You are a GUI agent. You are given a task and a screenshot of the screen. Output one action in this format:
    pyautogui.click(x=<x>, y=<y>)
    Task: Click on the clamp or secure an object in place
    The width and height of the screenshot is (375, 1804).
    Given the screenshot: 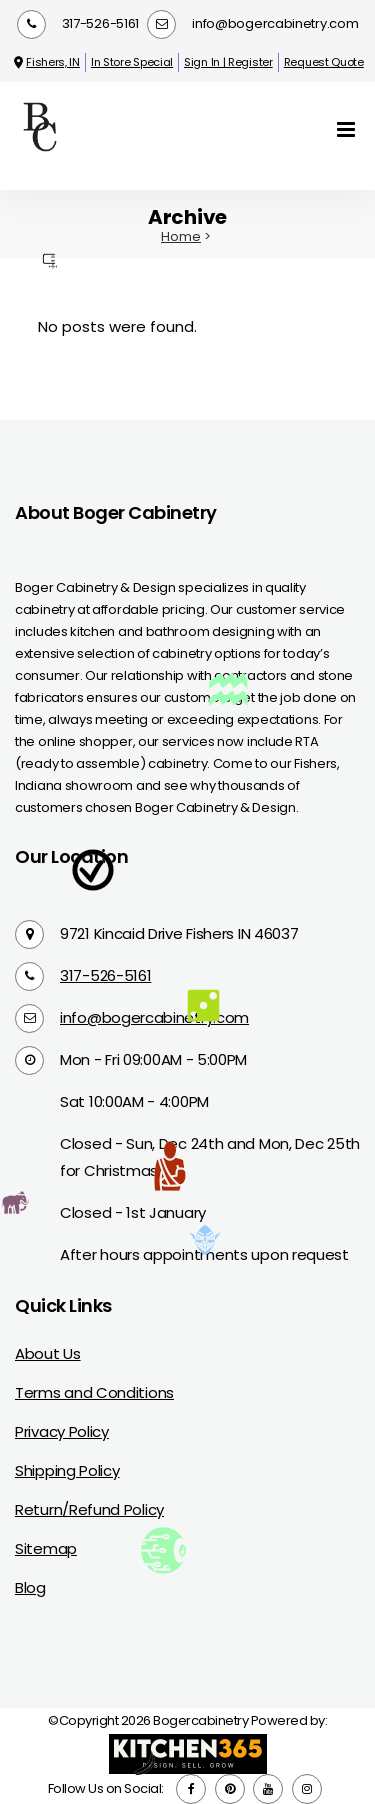 What is the action you would take?
    pyautogui.click(x=49, y=261)
    